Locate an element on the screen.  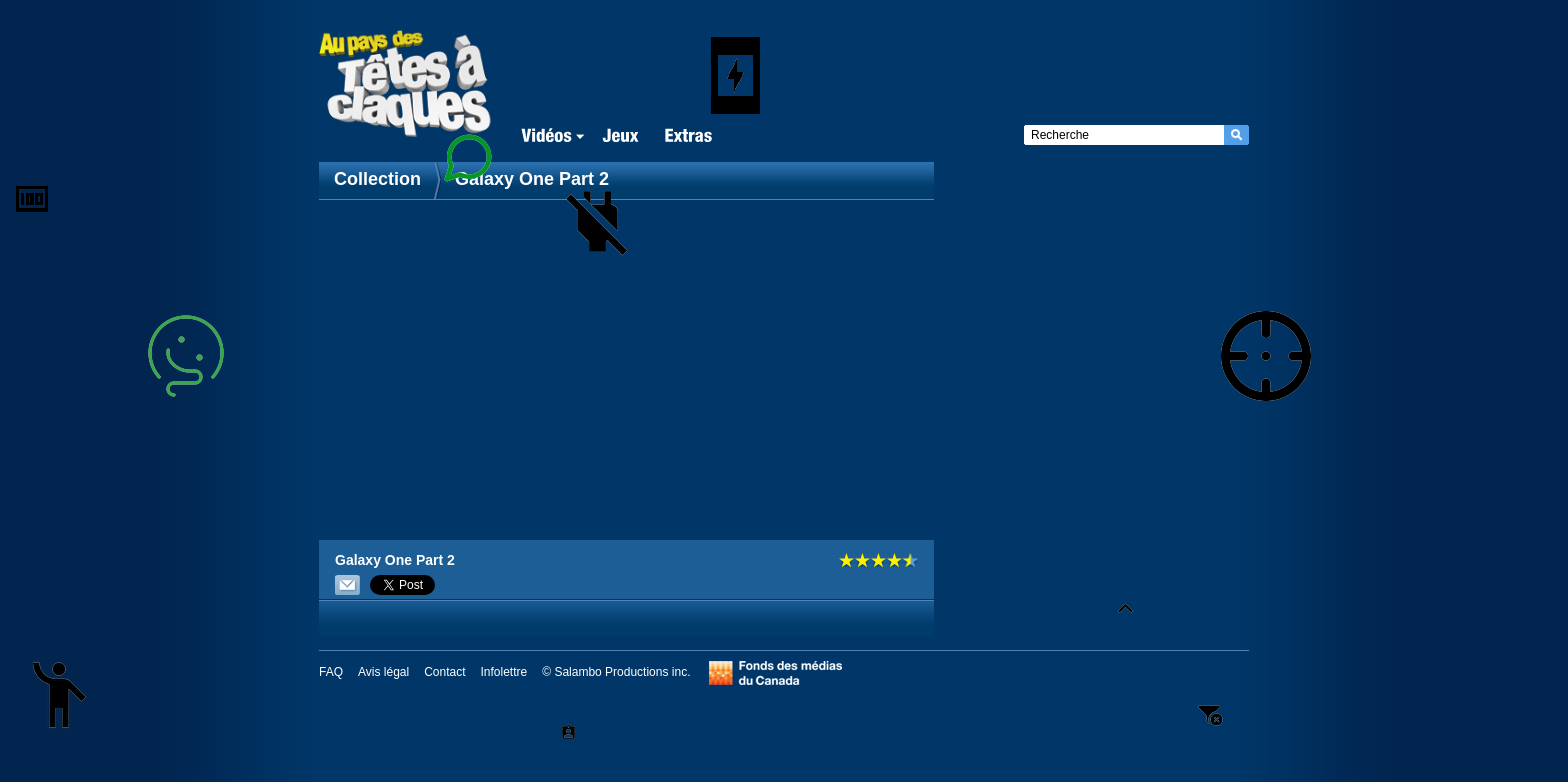
find nearby electric vehicle charging stations is located at coordinates (735, 75).